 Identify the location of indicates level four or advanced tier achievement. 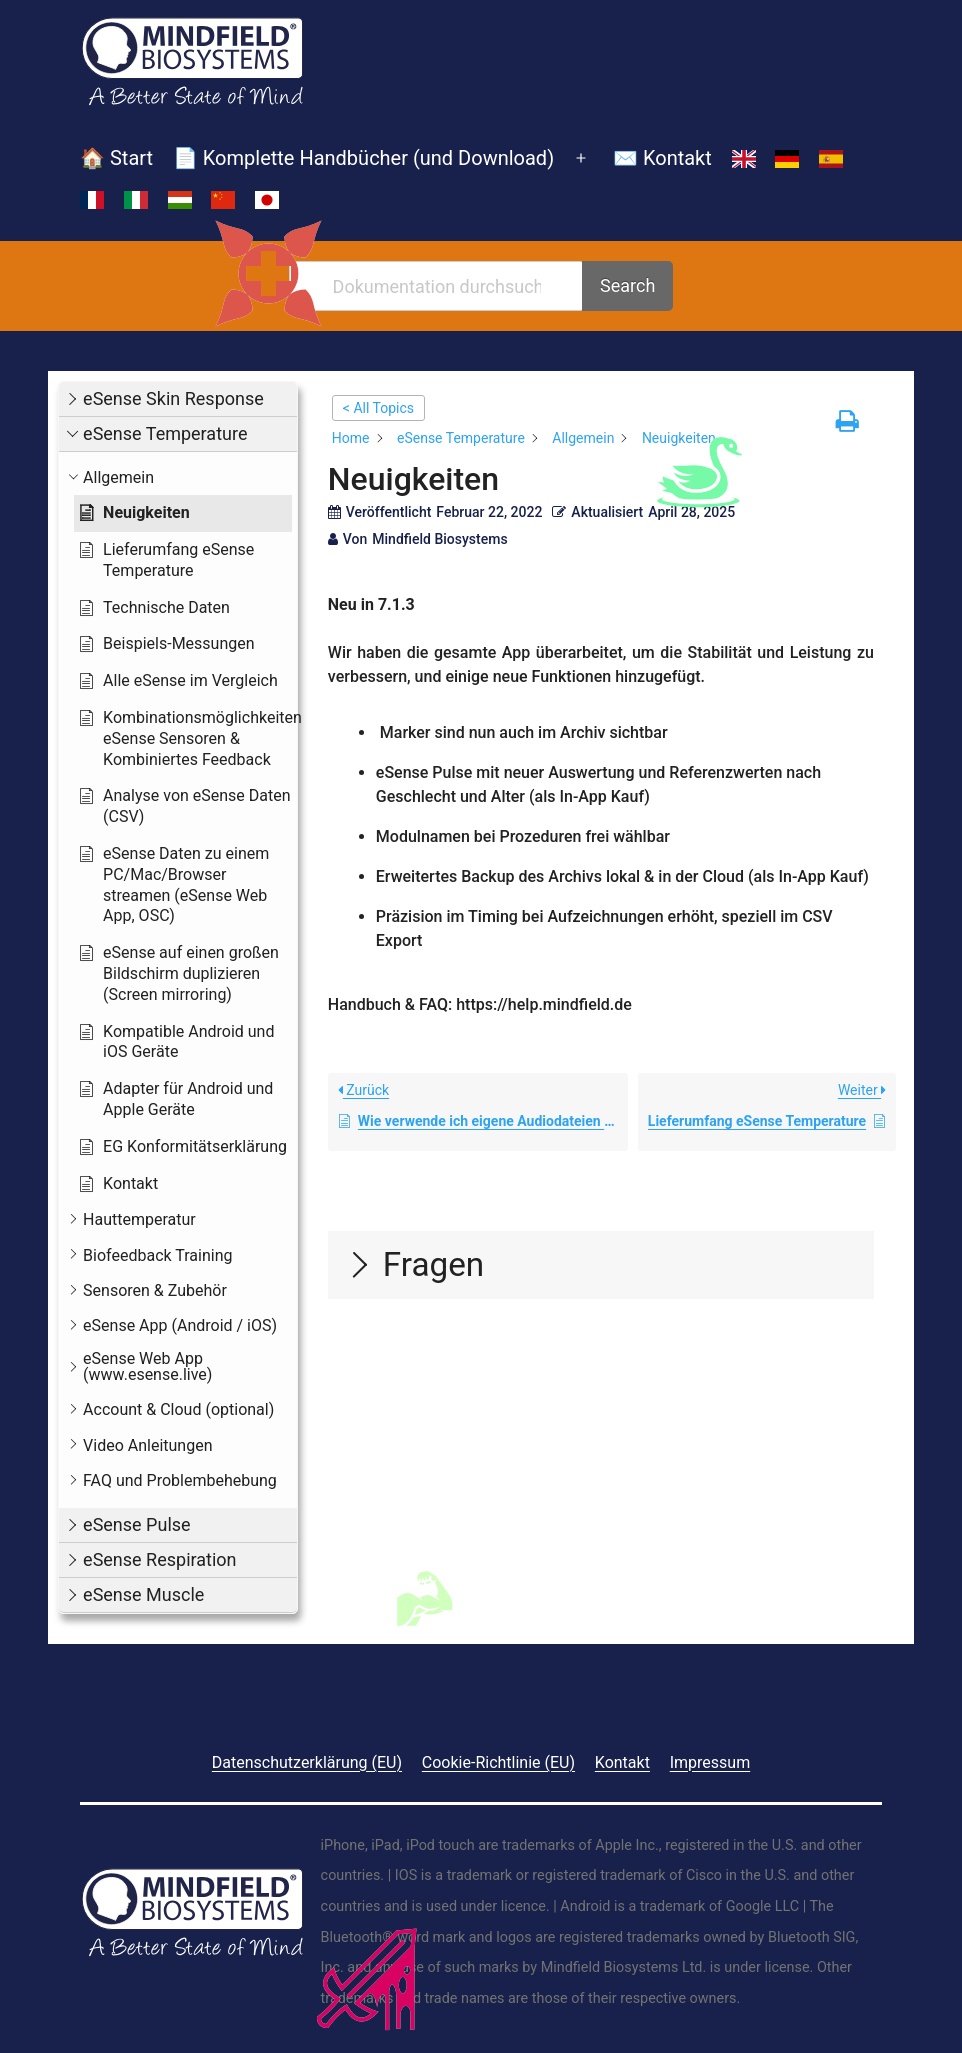
(268, 273).